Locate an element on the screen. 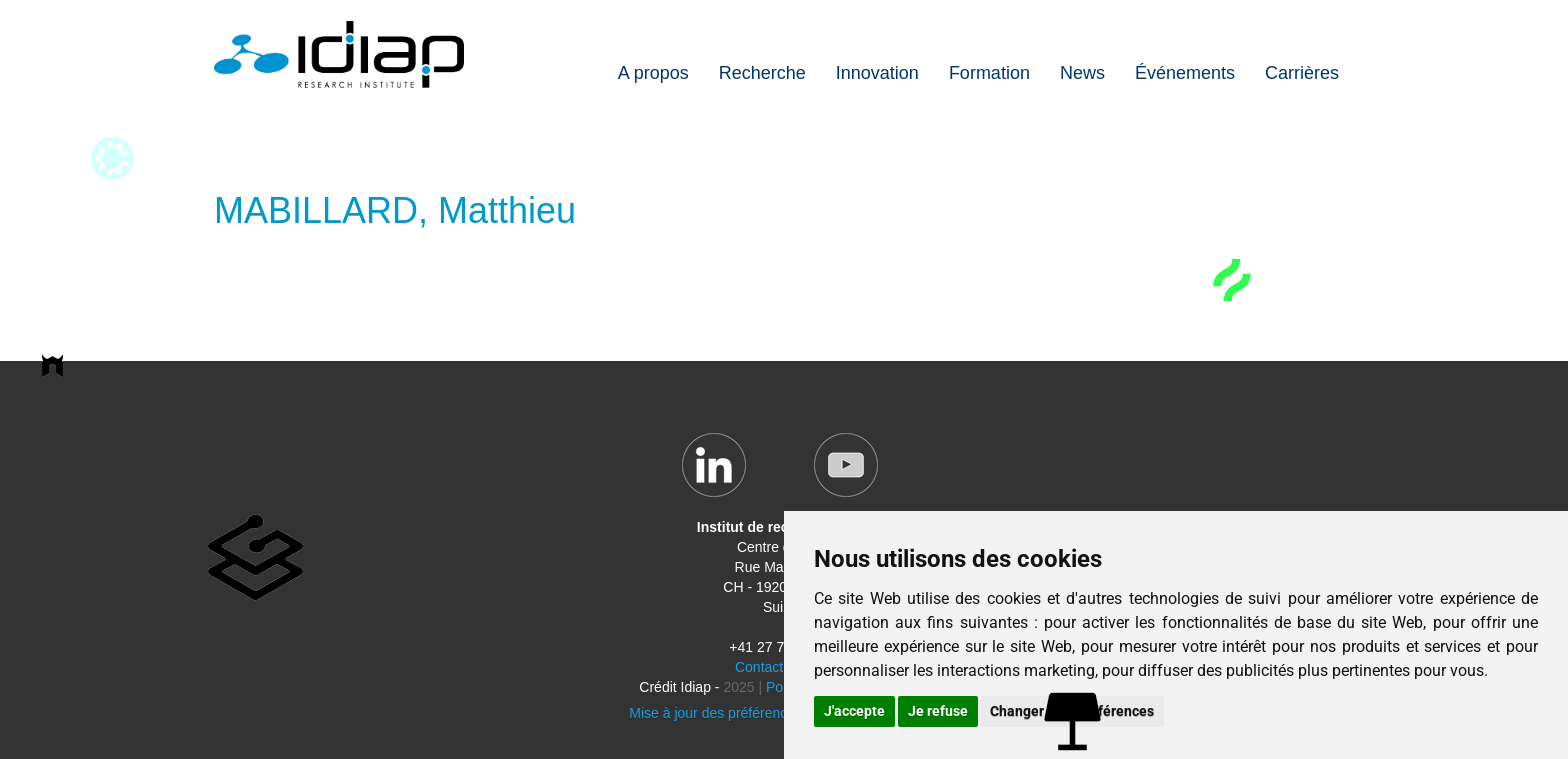  nodemon development tool logo is located at coordinates (52, 365).